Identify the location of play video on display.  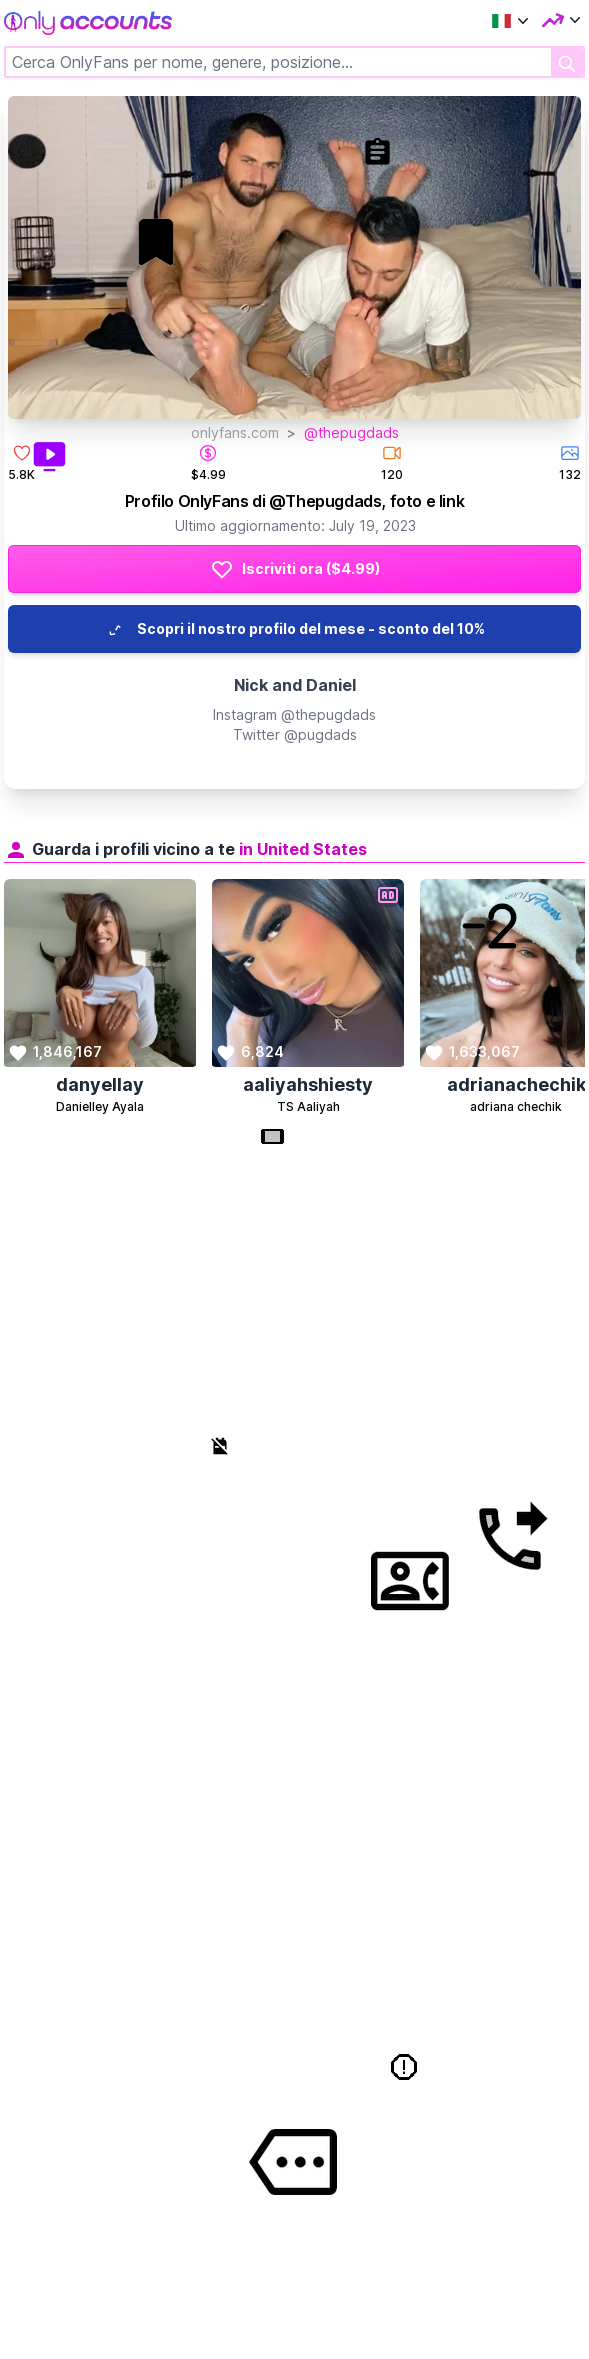
(49, 455).